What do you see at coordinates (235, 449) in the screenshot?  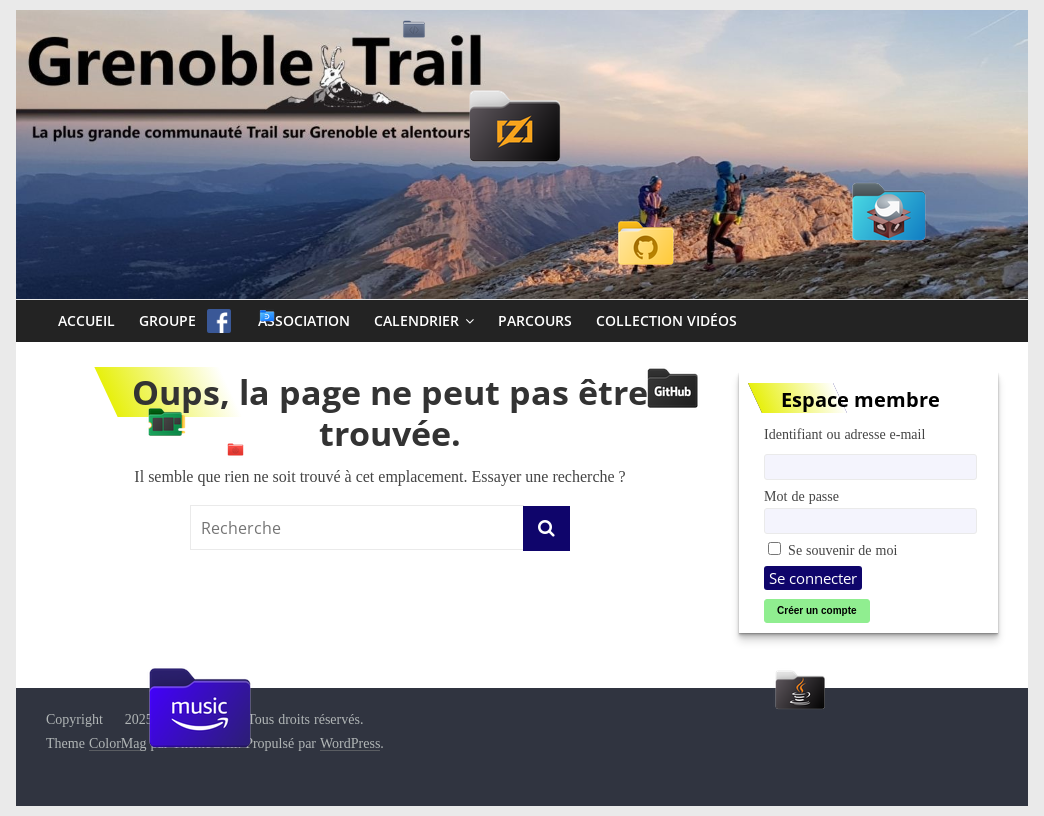 I see `folder containing html or web files` at bounding box center [235, 449].